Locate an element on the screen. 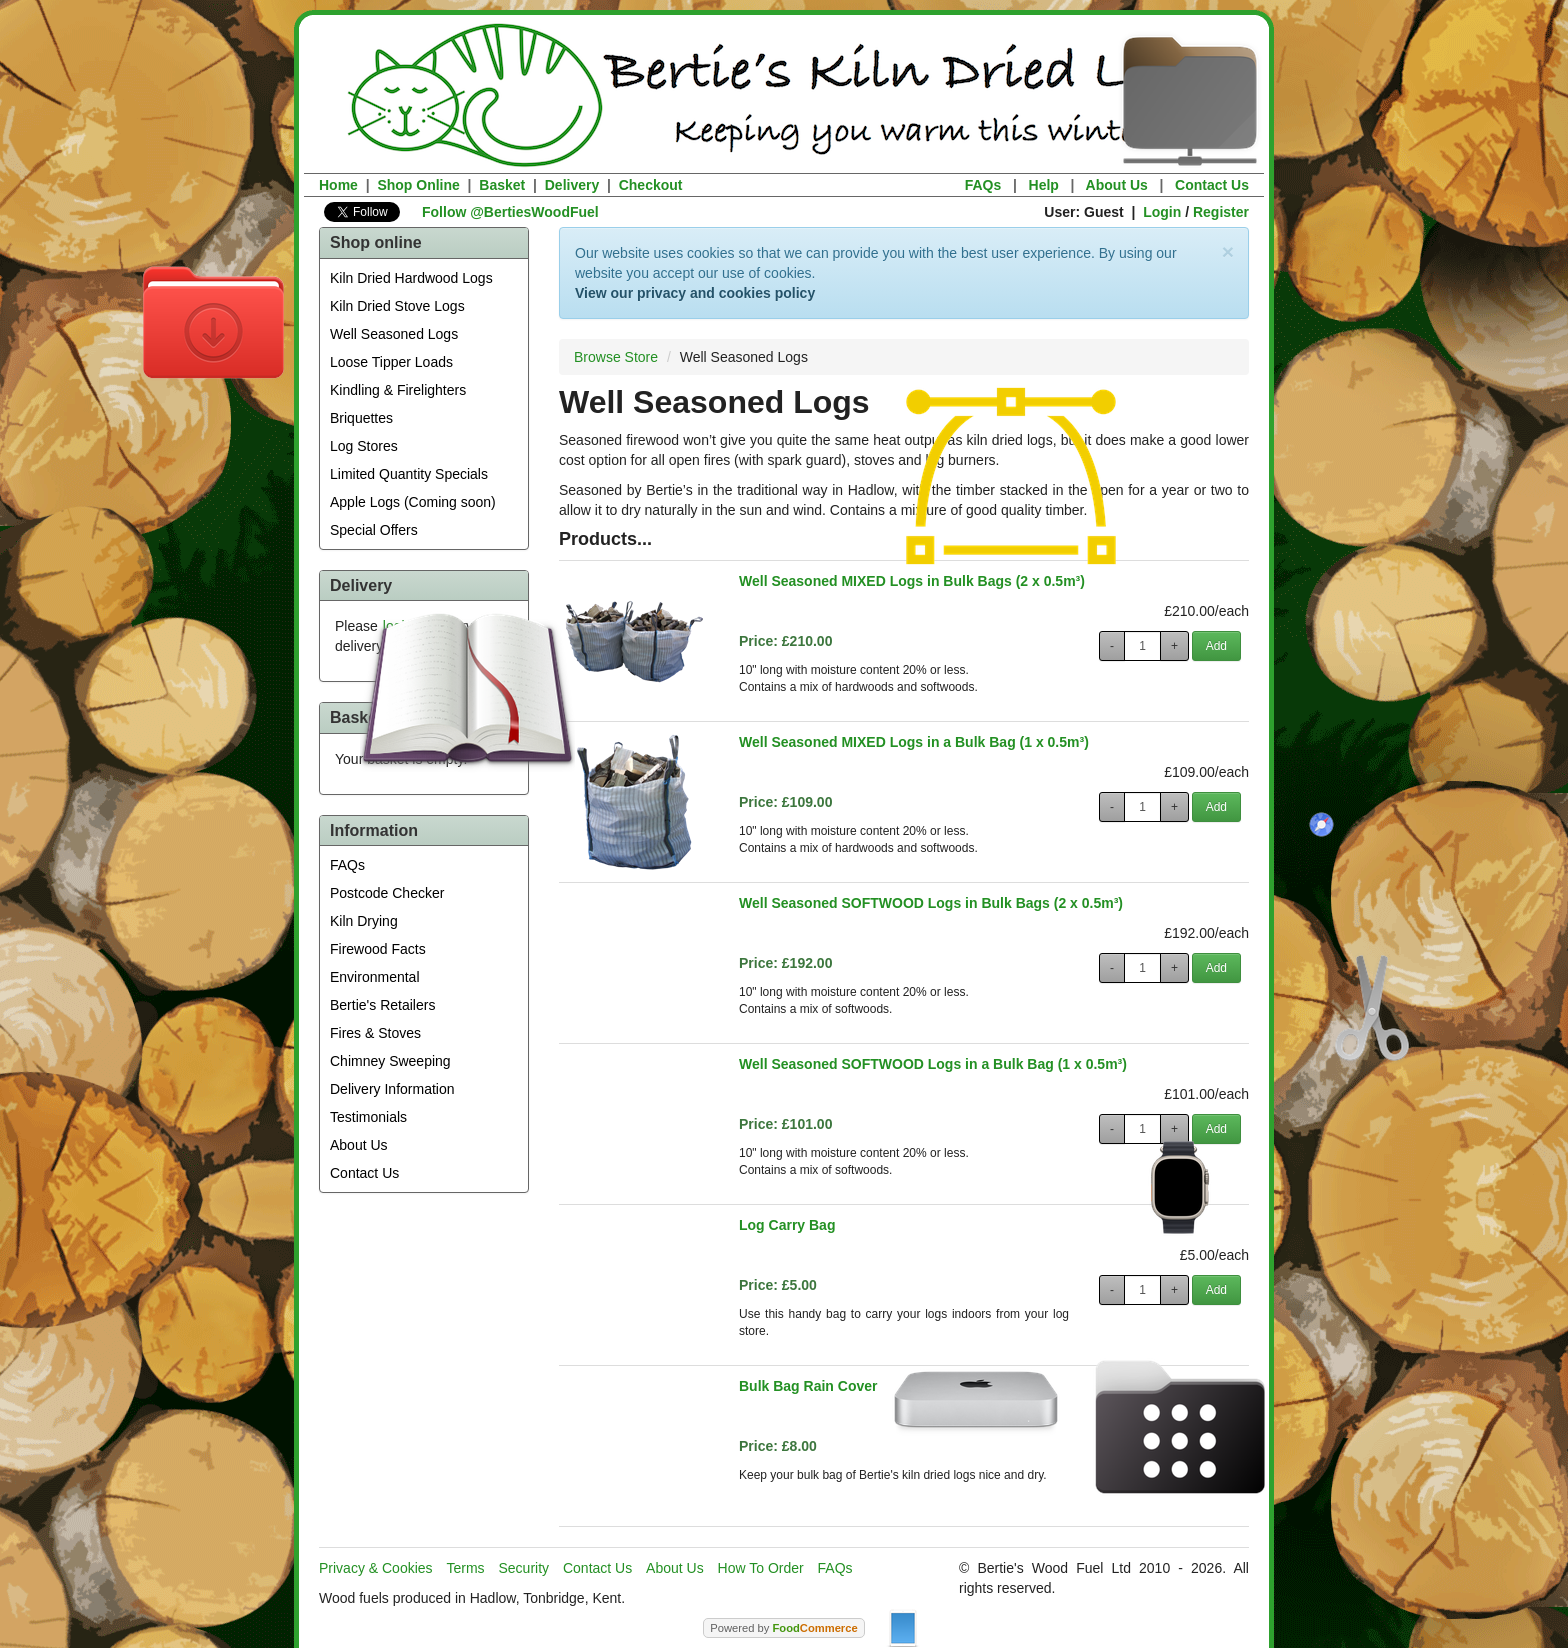 Image resolution: width=1568 pixels, height=1648 pixels. cut selected content to clipboard is located at coordinates (1372, 1008).